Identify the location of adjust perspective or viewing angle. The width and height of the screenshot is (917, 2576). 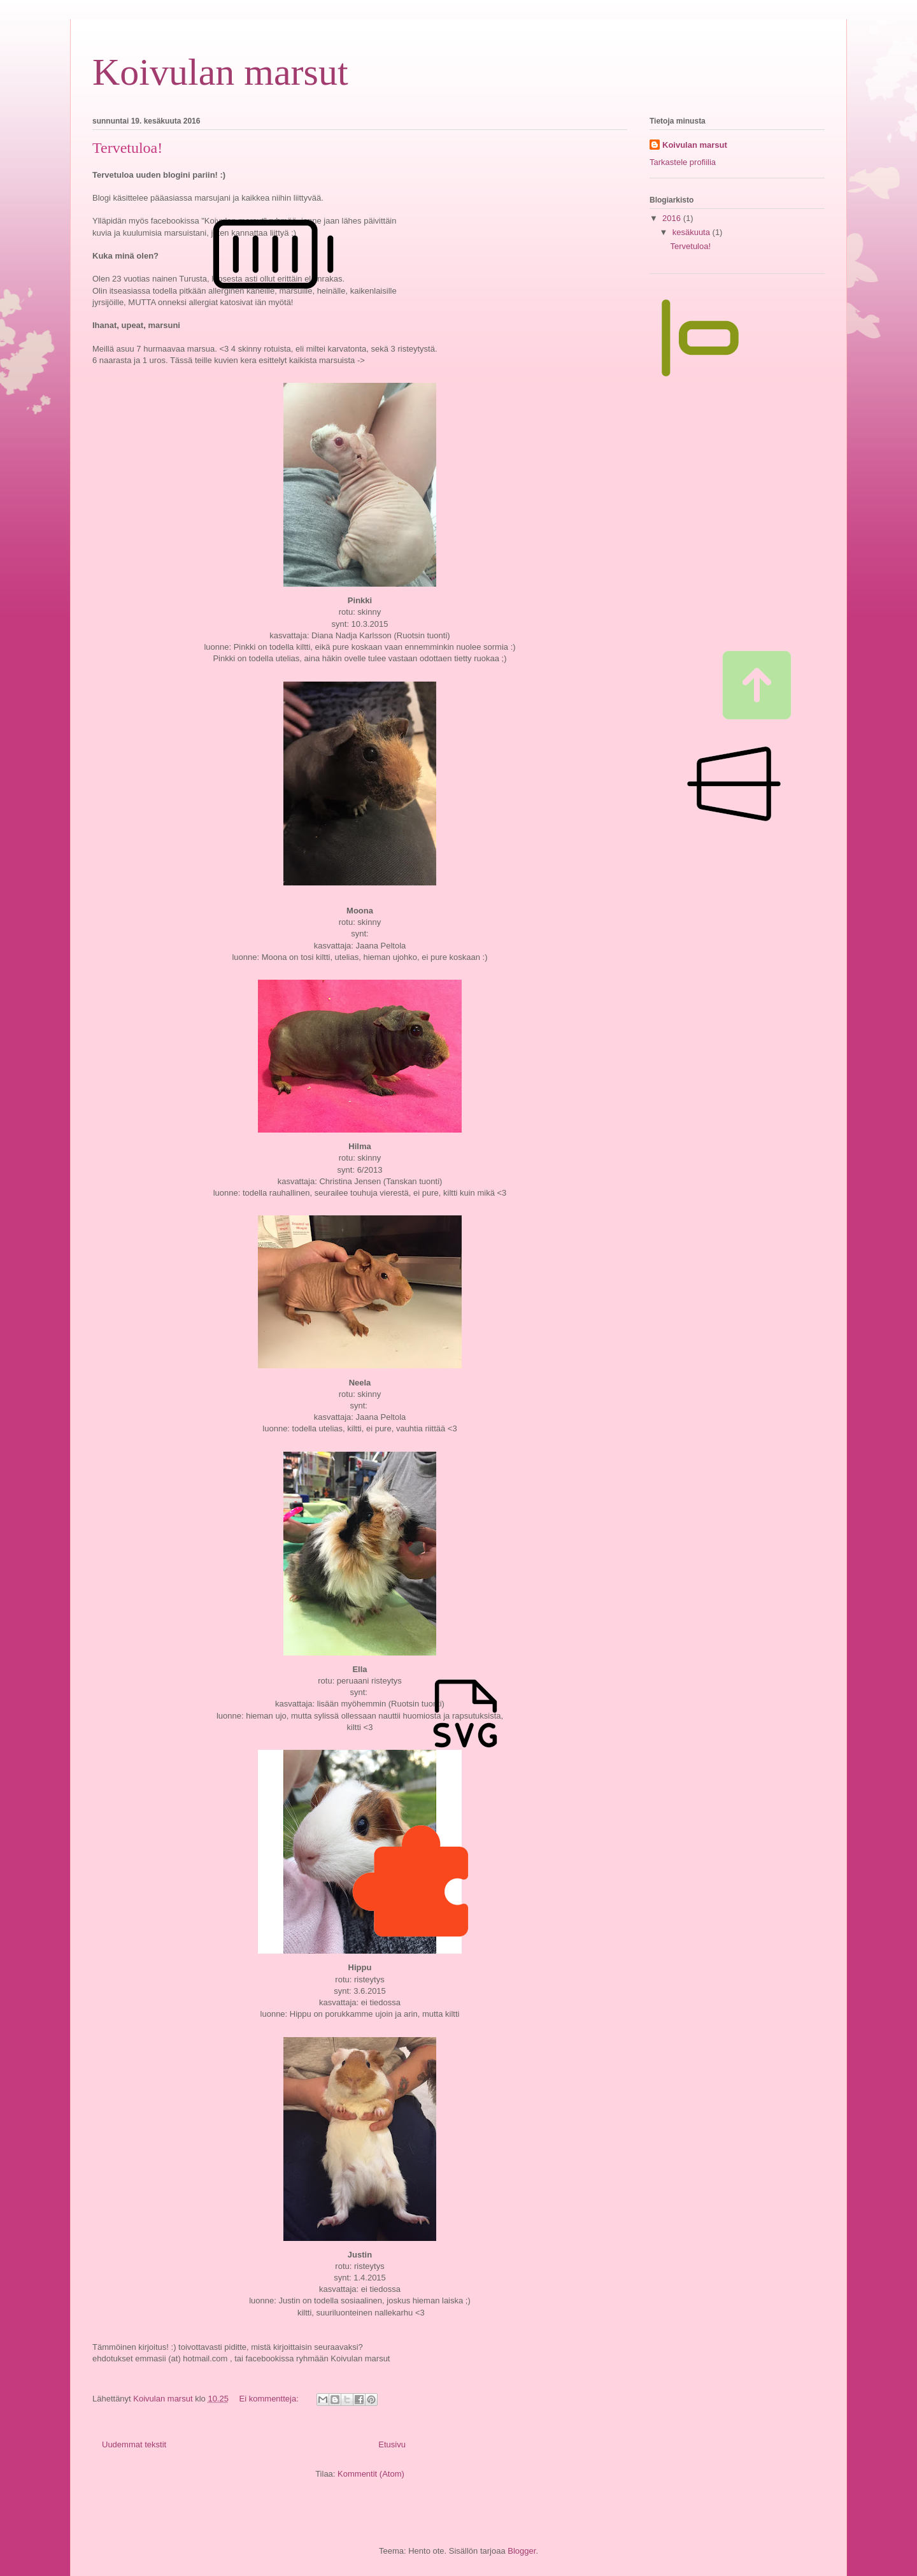
(734, 784).